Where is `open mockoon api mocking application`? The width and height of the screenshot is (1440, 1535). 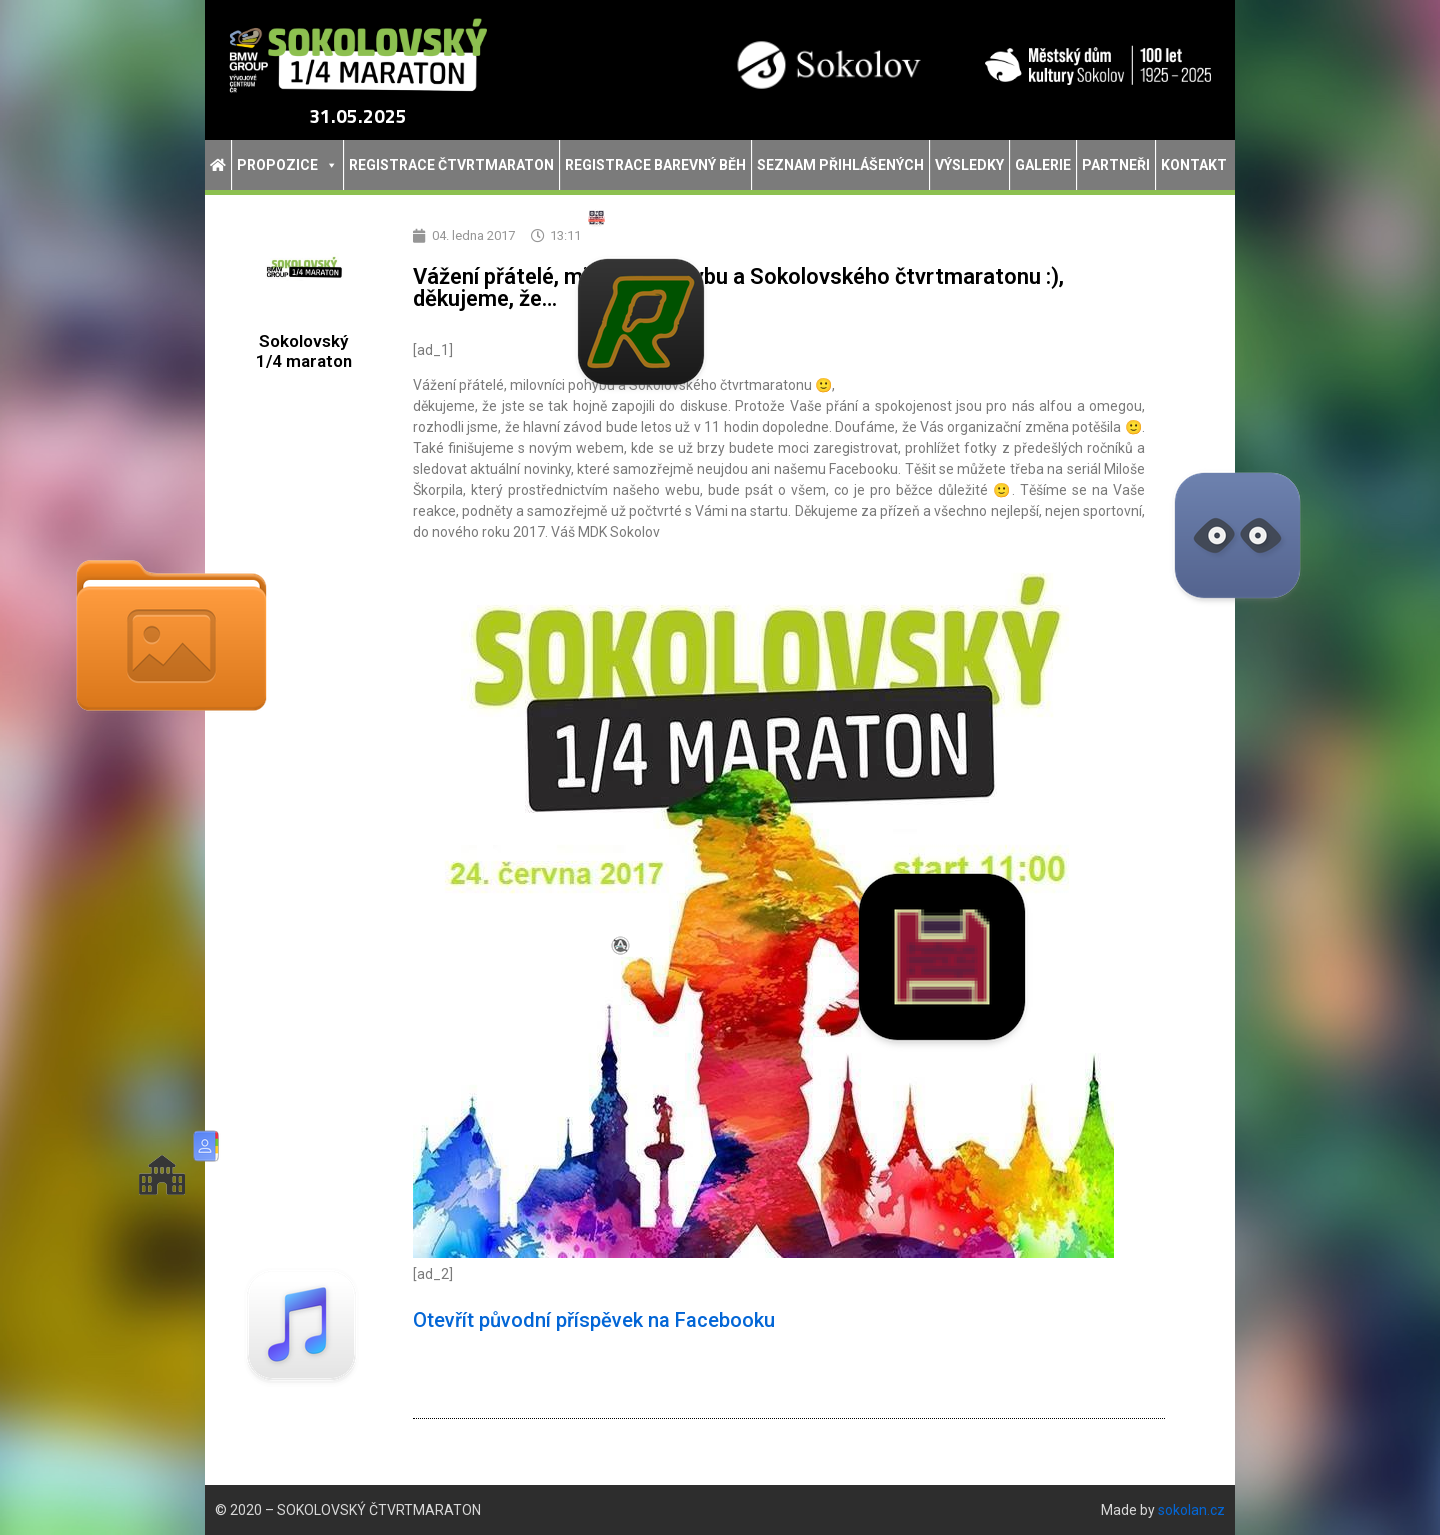
open mockoon api mocking application is located at coordinates (1237, 535).